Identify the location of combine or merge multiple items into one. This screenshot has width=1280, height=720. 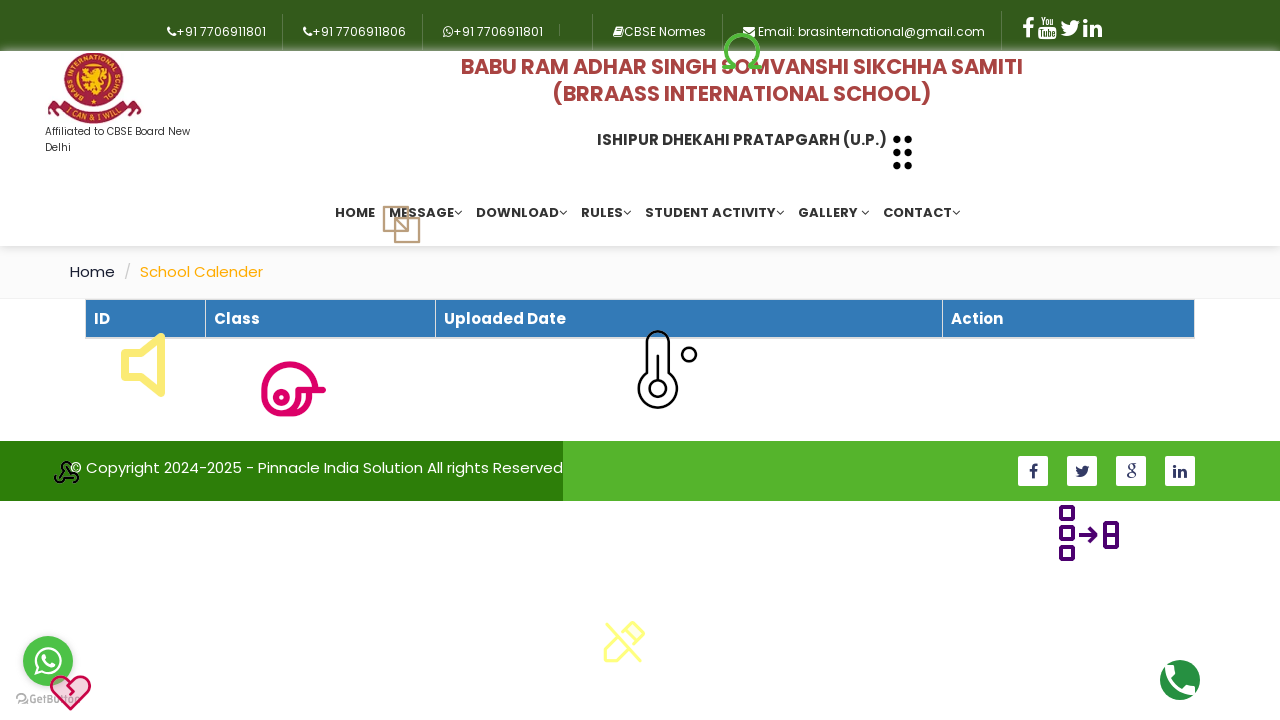
(1087, 533).